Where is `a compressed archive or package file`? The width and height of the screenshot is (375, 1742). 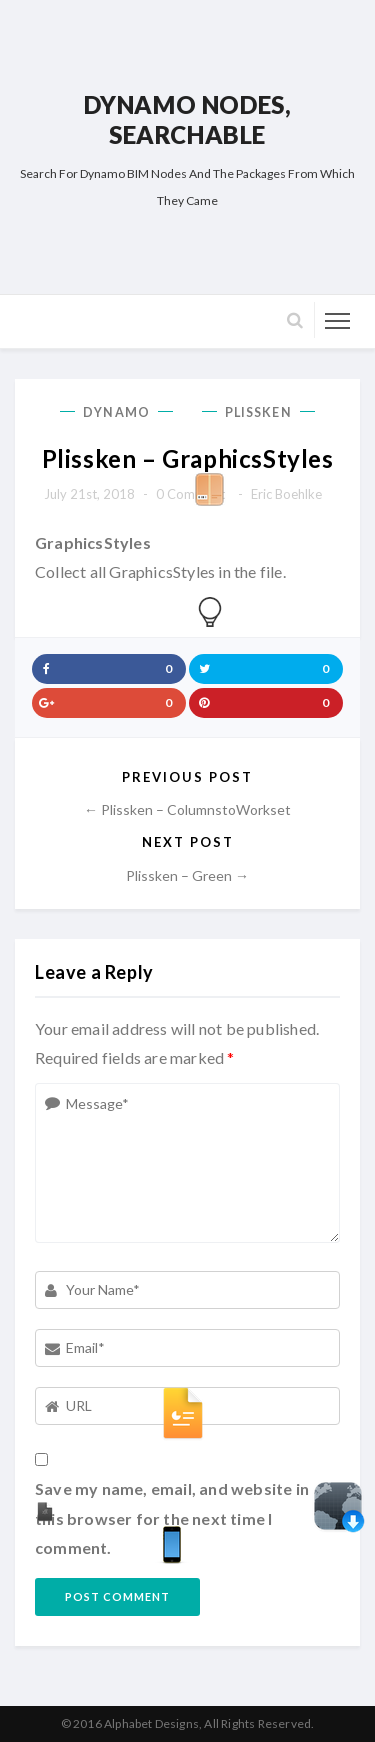
a compressed archive or package file is located at coordinates (209, 489).